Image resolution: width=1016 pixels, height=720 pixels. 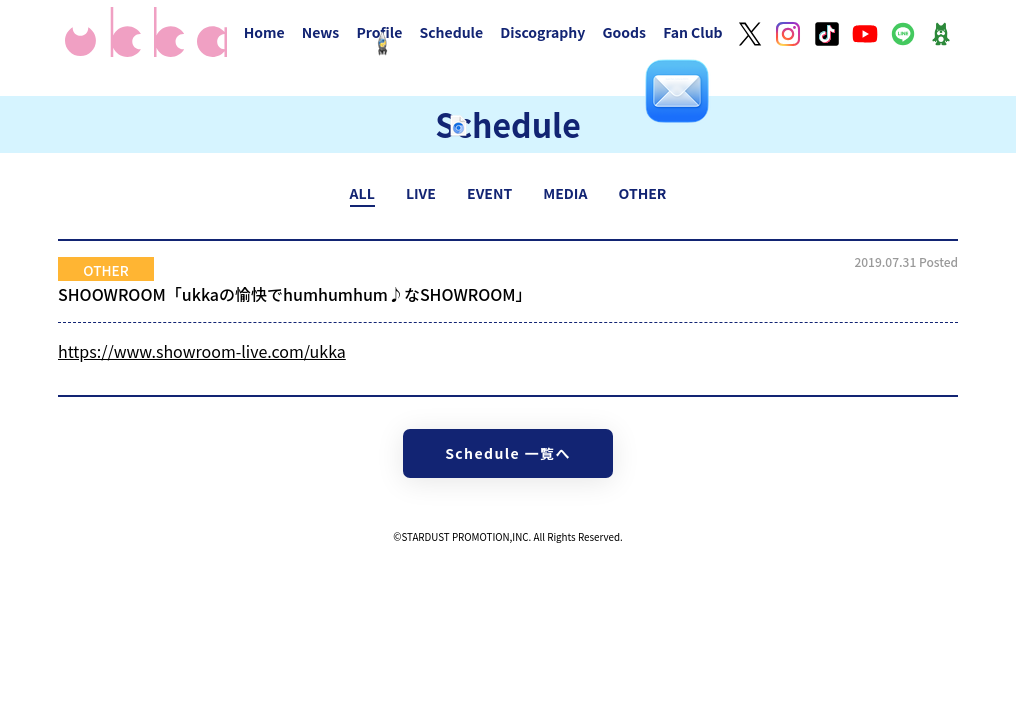 What do you see at coordinates (382, 43) in the screenshot?
I see `launch python interpreter application` at bounding box center [382, 43].